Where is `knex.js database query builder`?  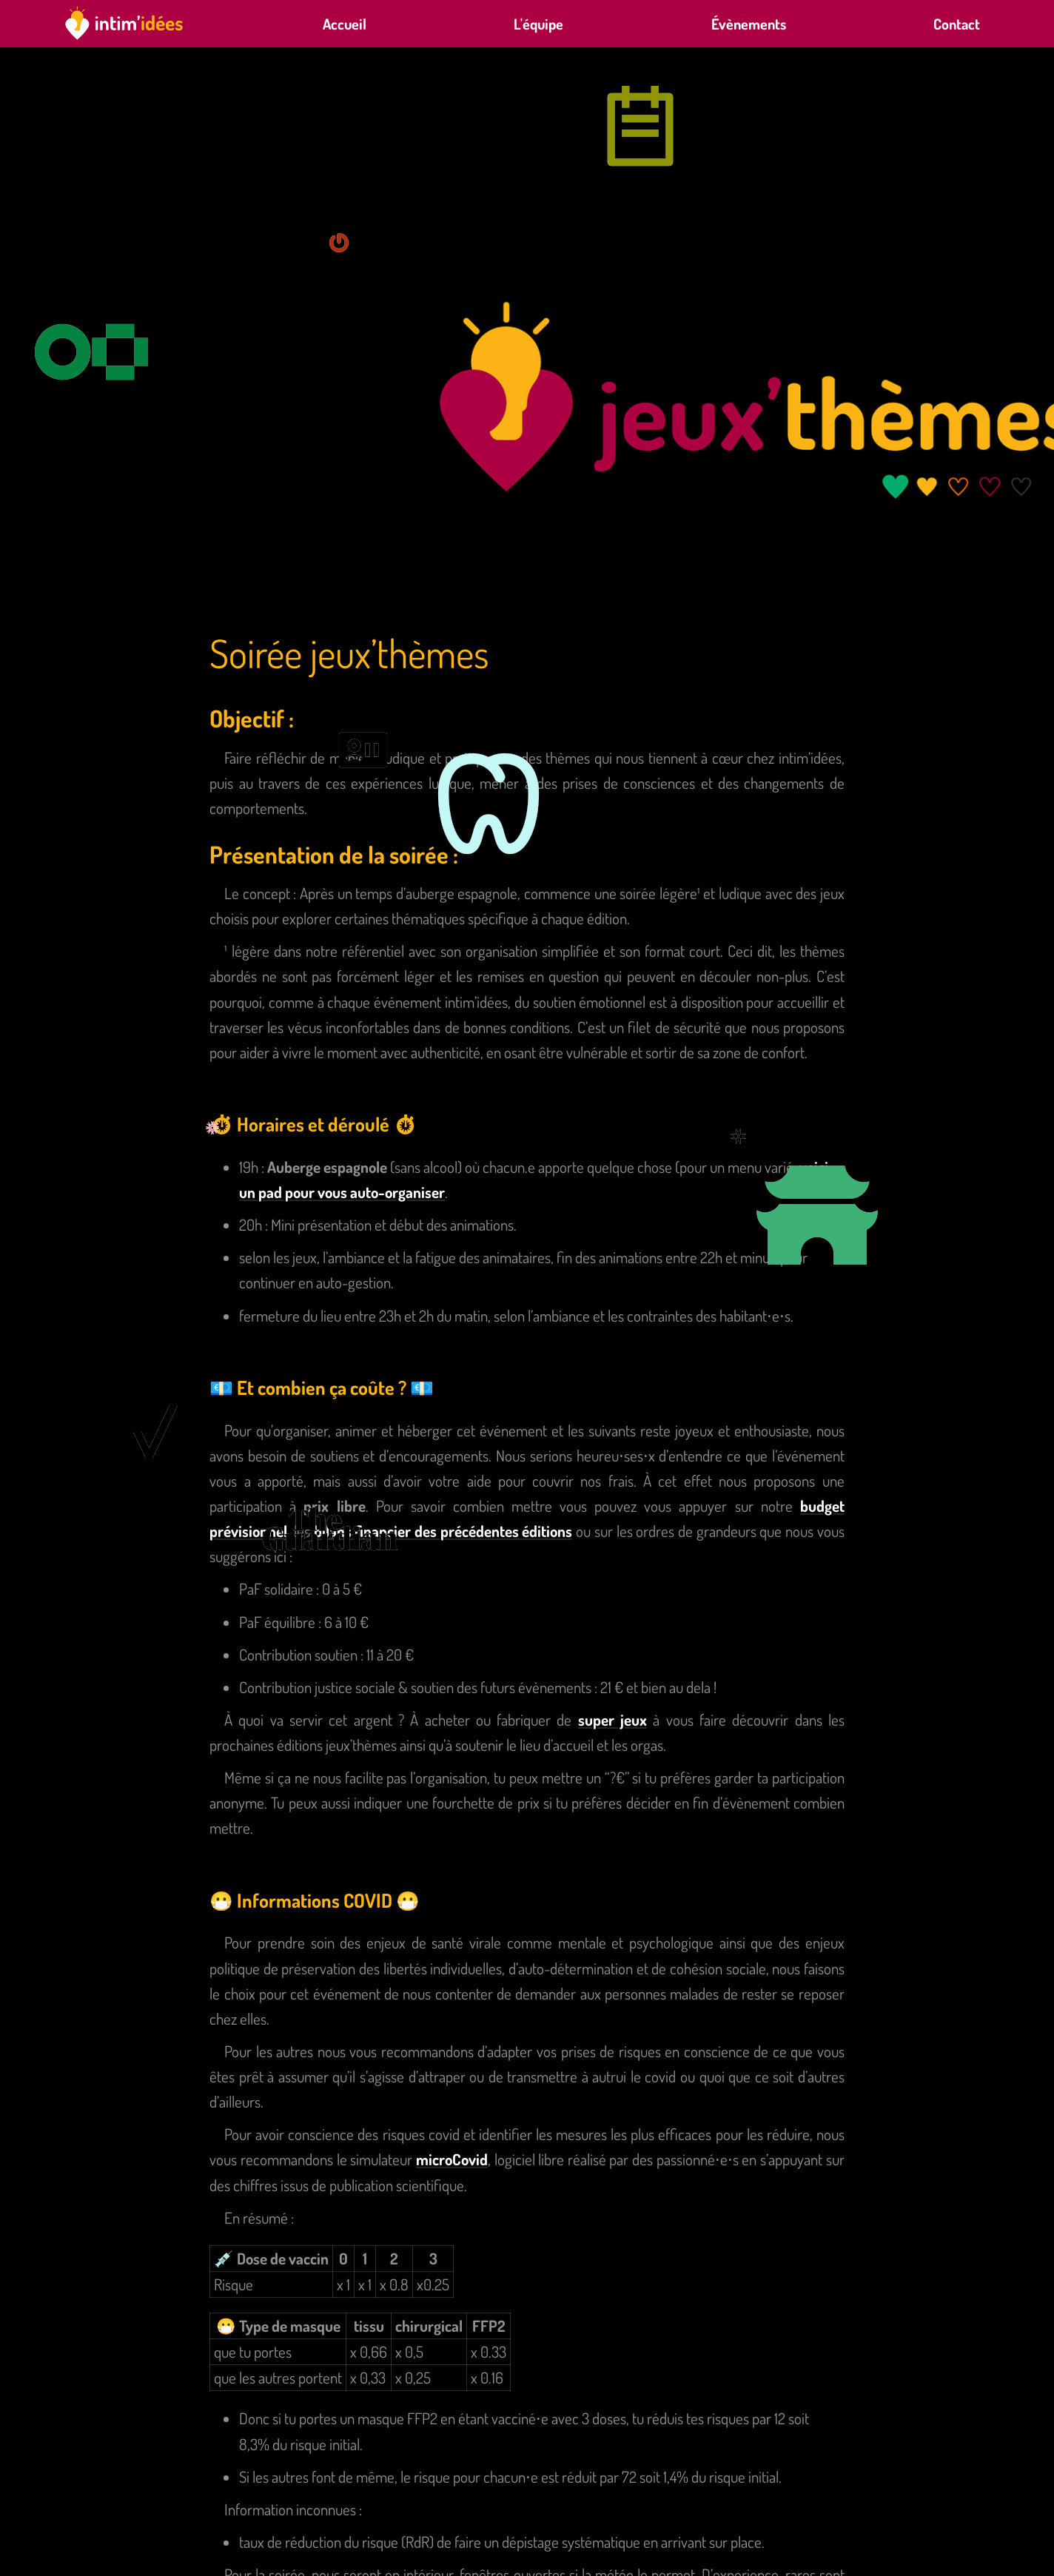
knex.js database query builder is located at coordinates (212, 1128).